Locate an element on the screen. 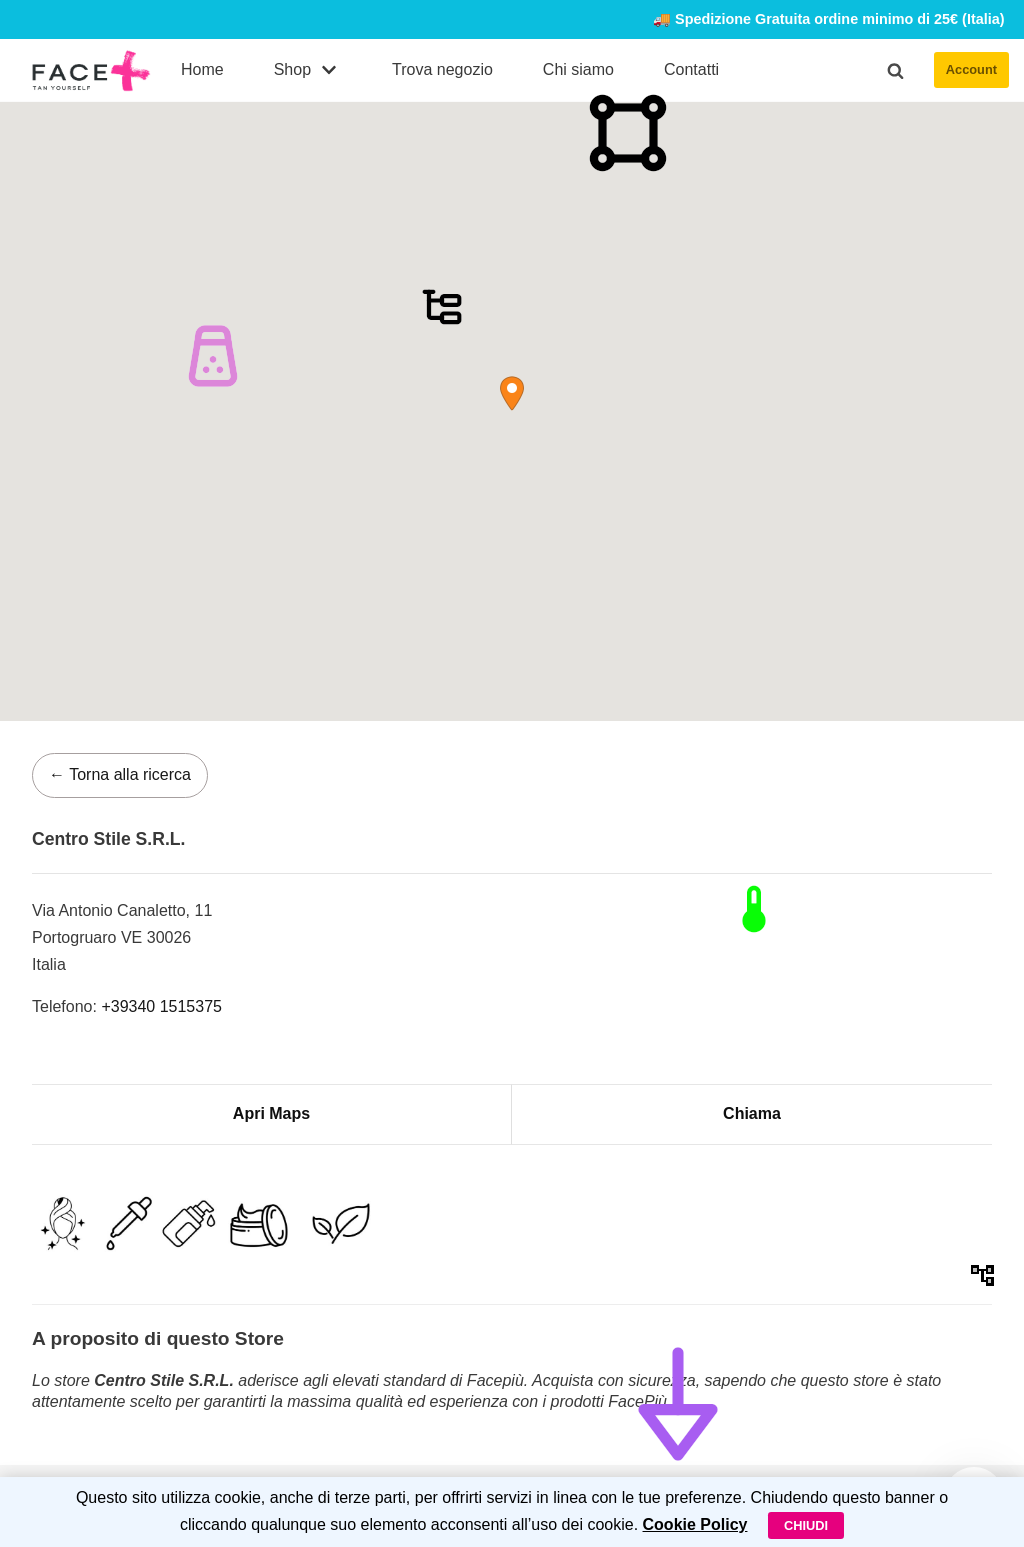  adjust salt or seasoning preferences is located at coordinates (213, 356).